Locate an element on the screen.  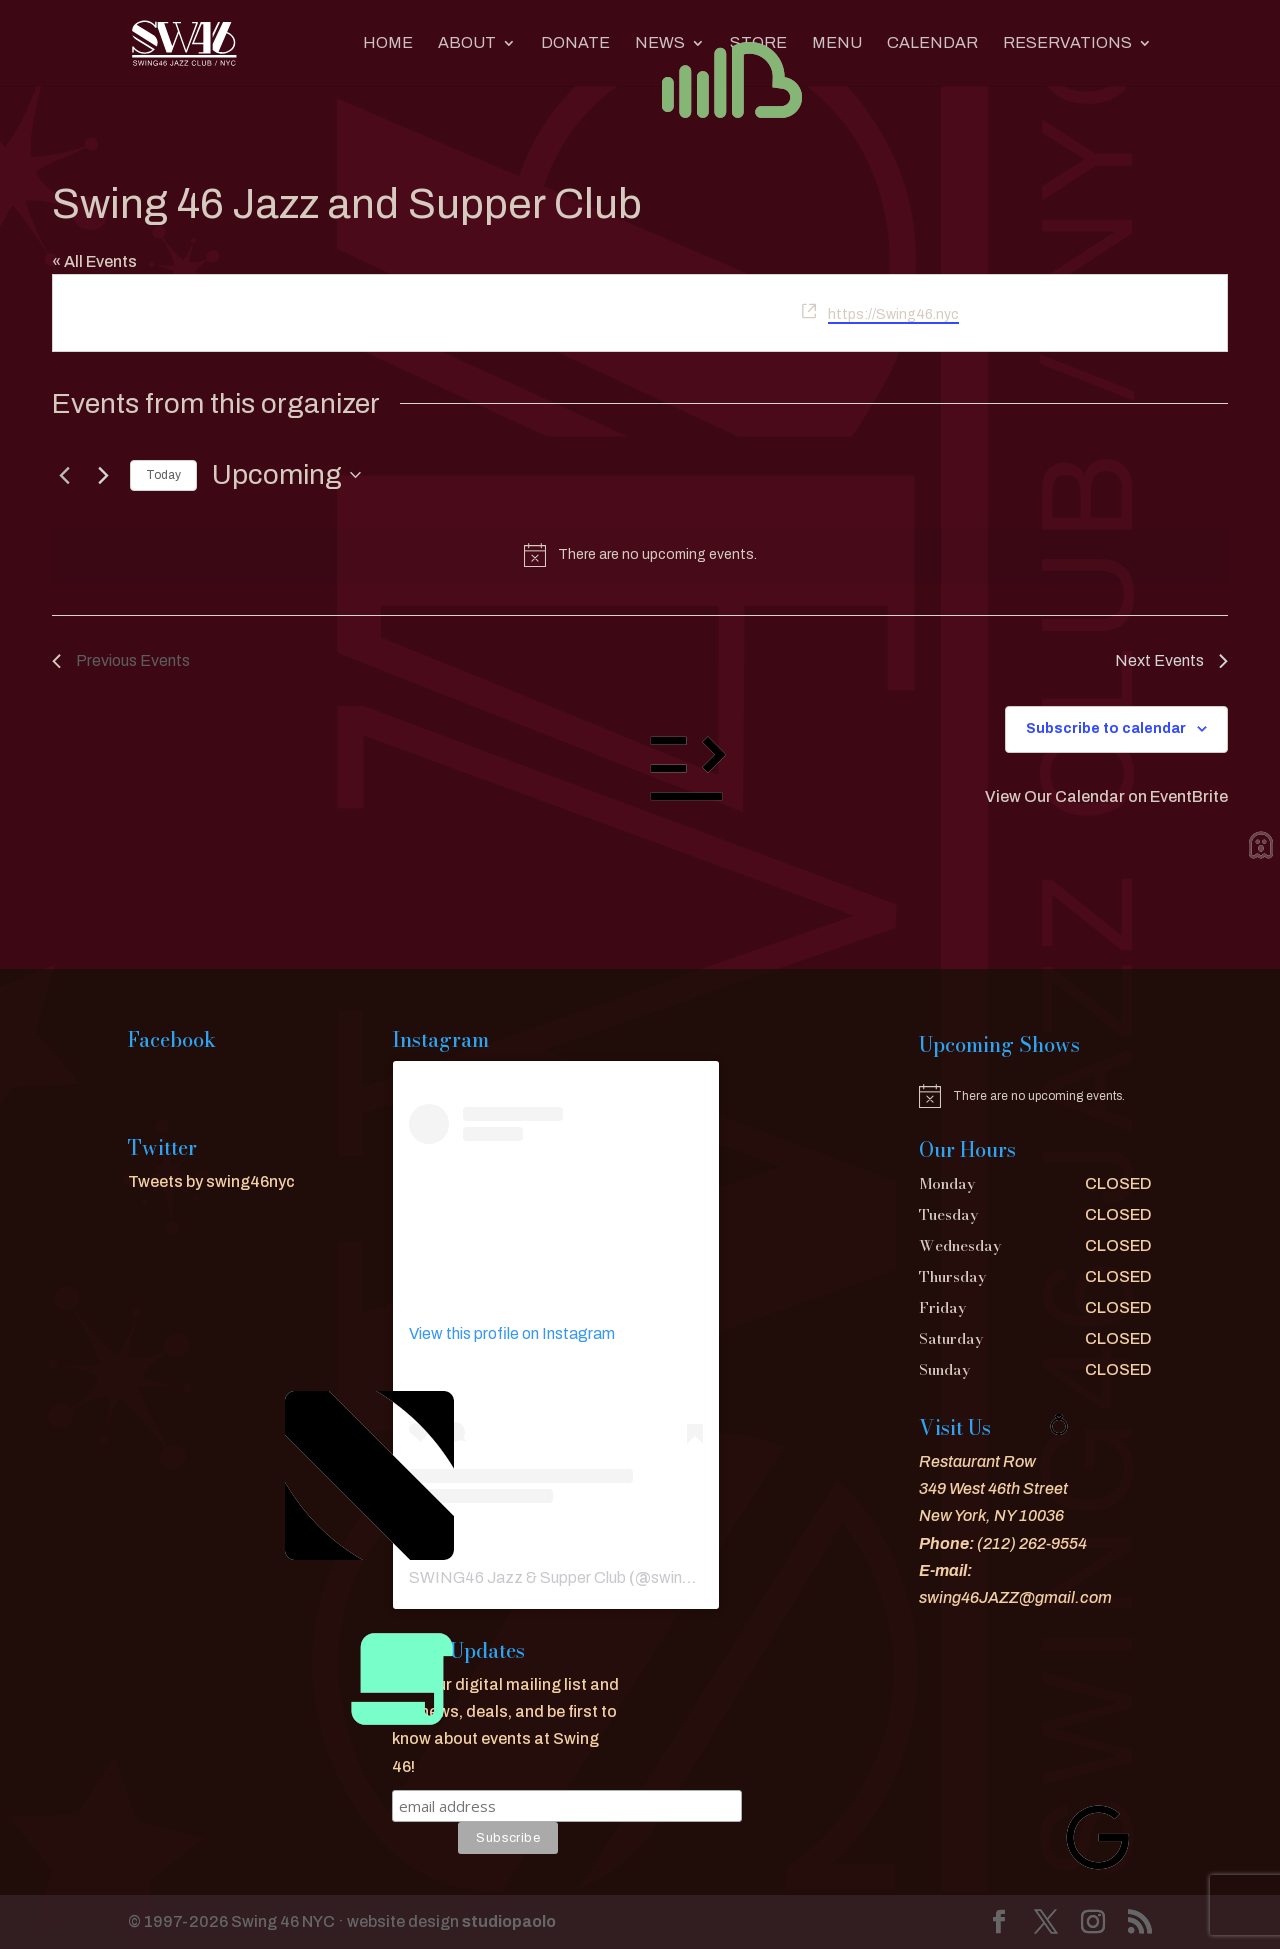
sign in with Google is located at coordinates (1098, 1837).